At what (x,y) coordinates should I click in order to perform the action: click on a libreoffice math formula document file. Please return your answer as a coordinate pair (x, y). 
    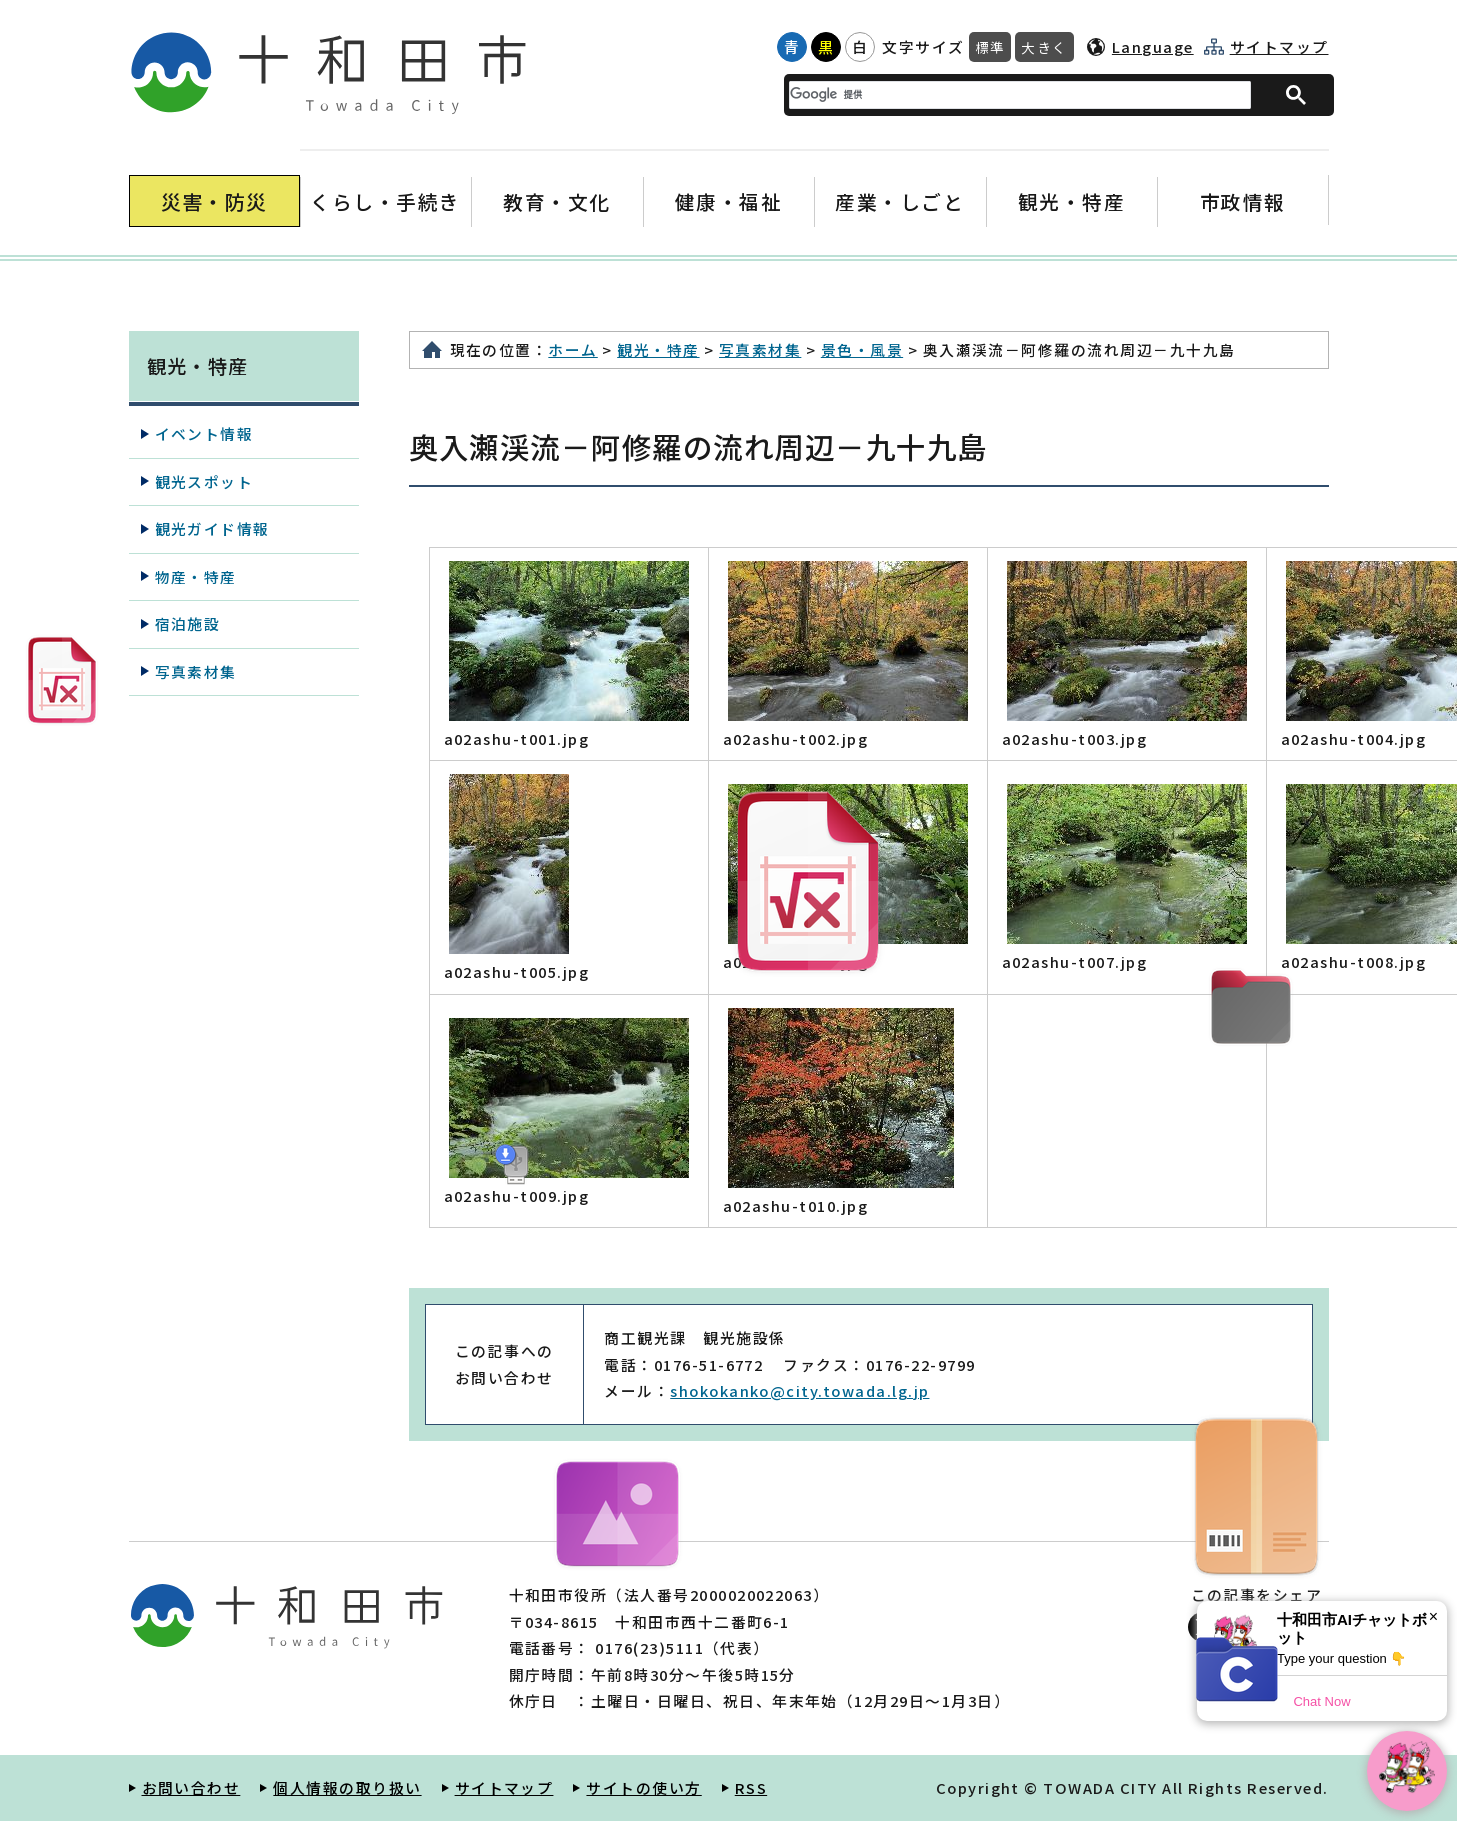
    Looking at the image, I should click on (808, 881).